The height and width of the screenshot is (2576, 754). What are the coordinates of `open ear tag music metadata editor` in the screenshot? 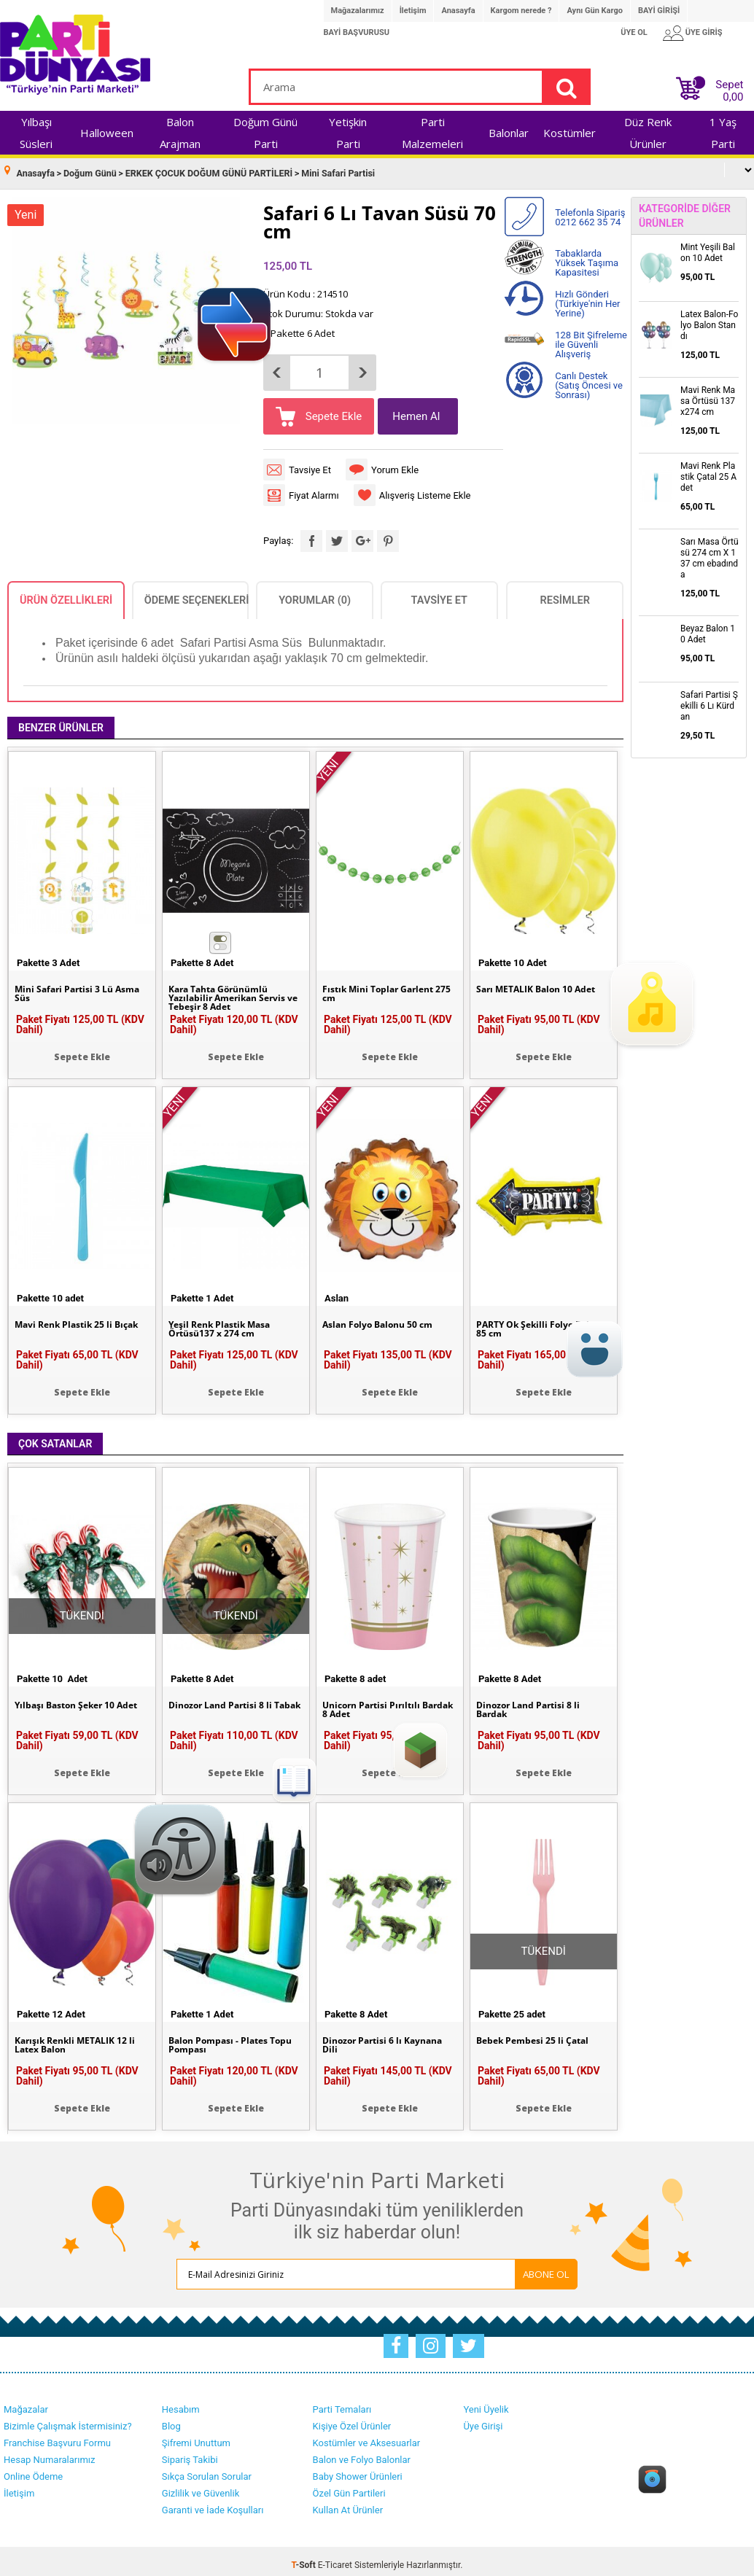 It's located at (652, 1004).